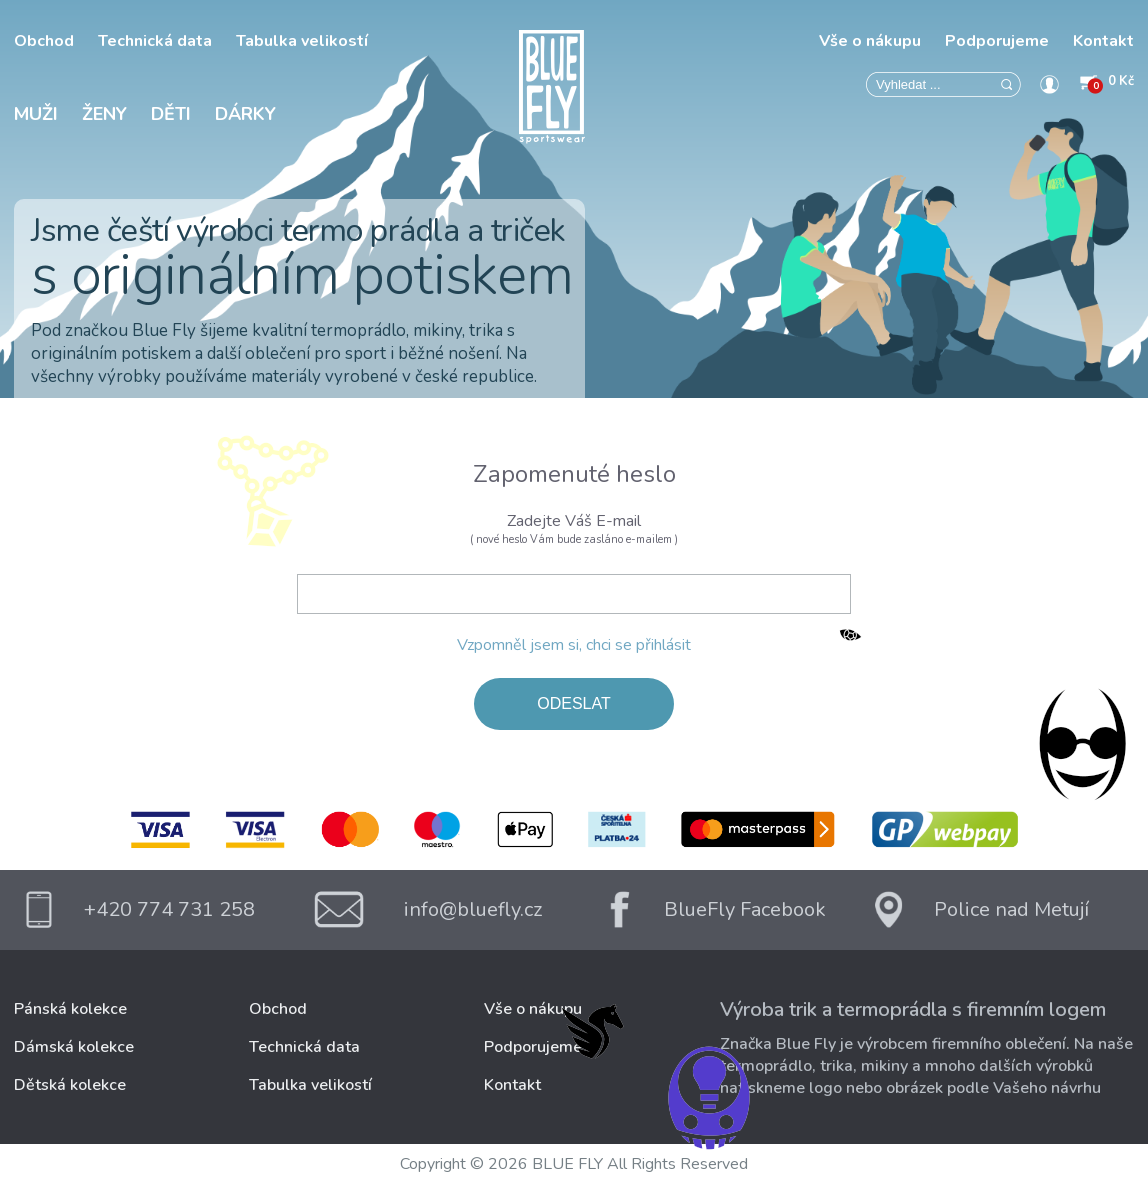 This screenshot has height=1184, width=1148. I want to click on view equipped jewelry or accessories, so click(273, 491).